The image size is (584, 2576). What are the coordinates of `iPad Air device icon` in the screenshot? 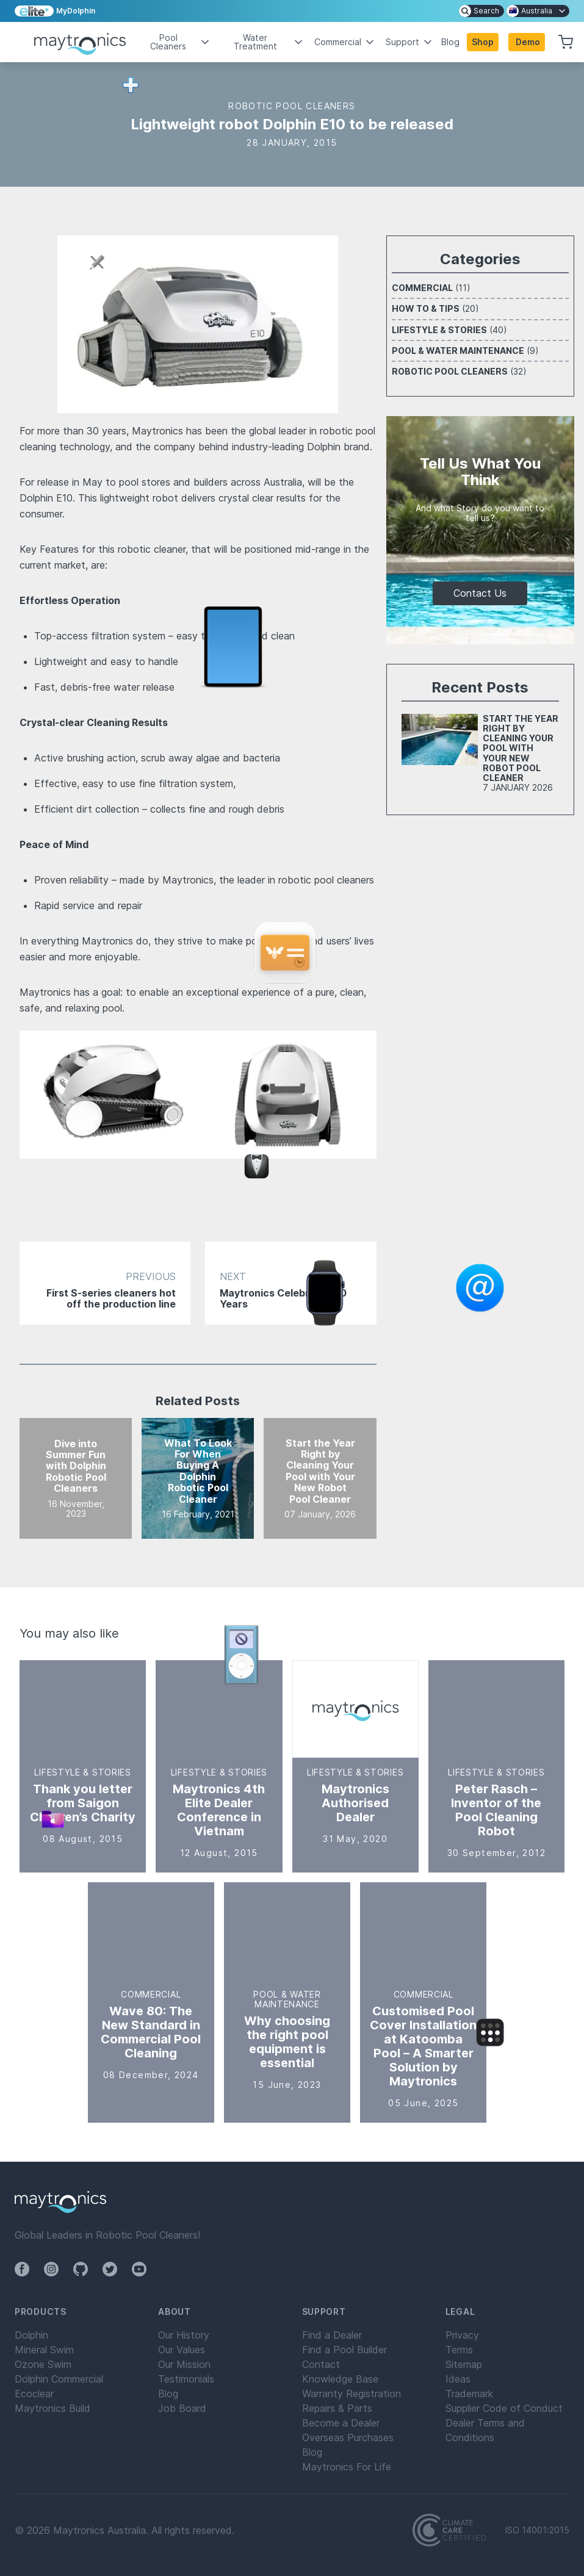 It's located at (233, 647).